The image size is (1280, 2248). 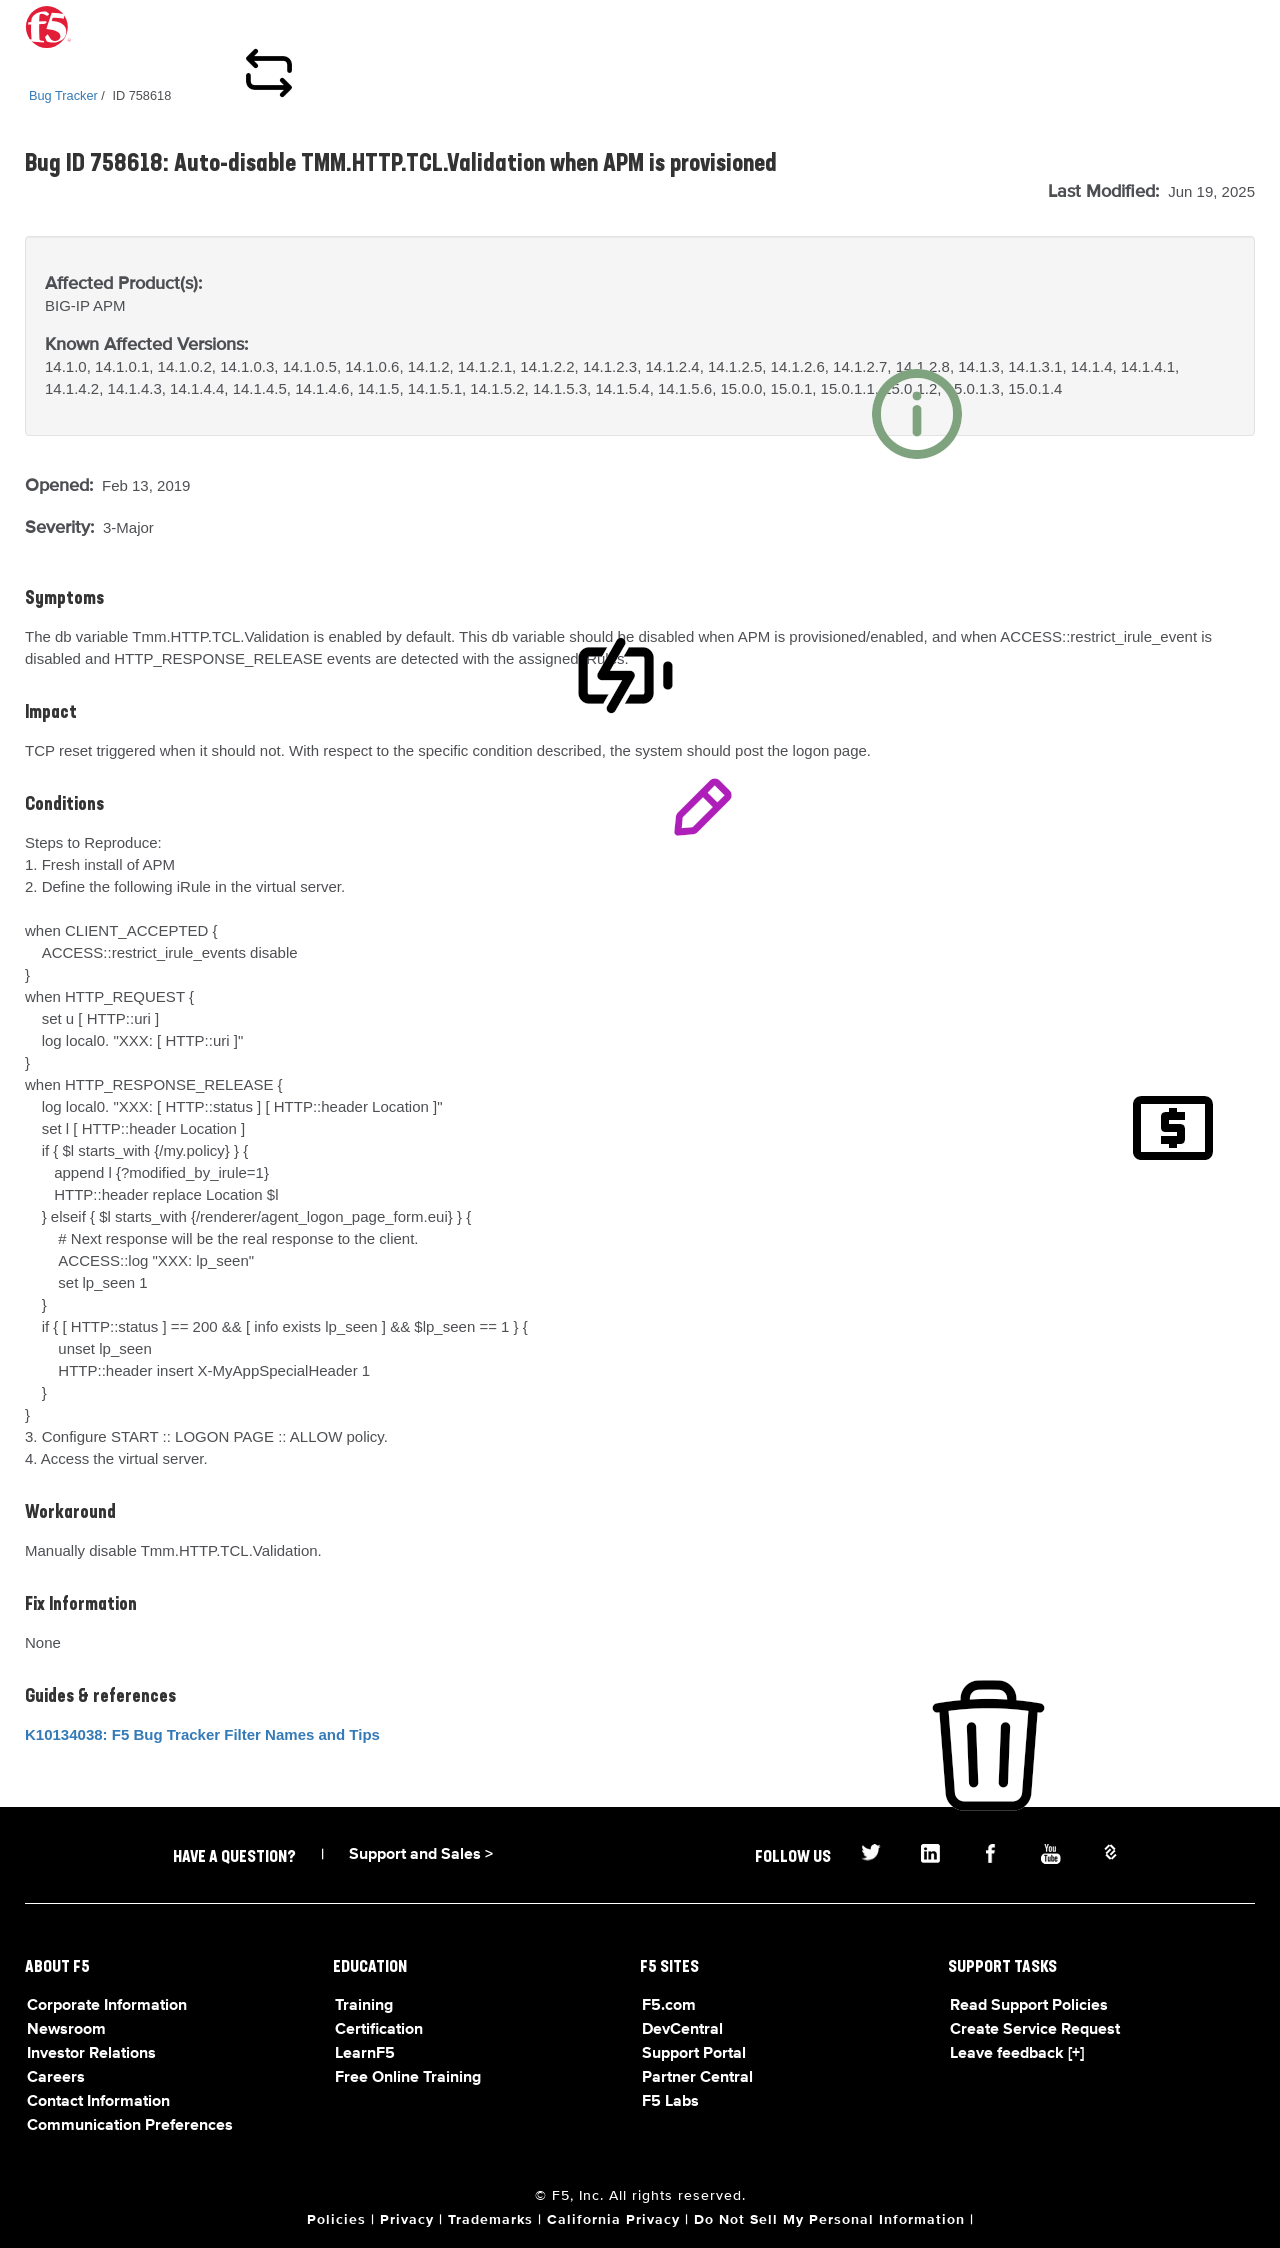 I want to click on find nearby ATMs or cash machines, so click(x=1173, y=1128).